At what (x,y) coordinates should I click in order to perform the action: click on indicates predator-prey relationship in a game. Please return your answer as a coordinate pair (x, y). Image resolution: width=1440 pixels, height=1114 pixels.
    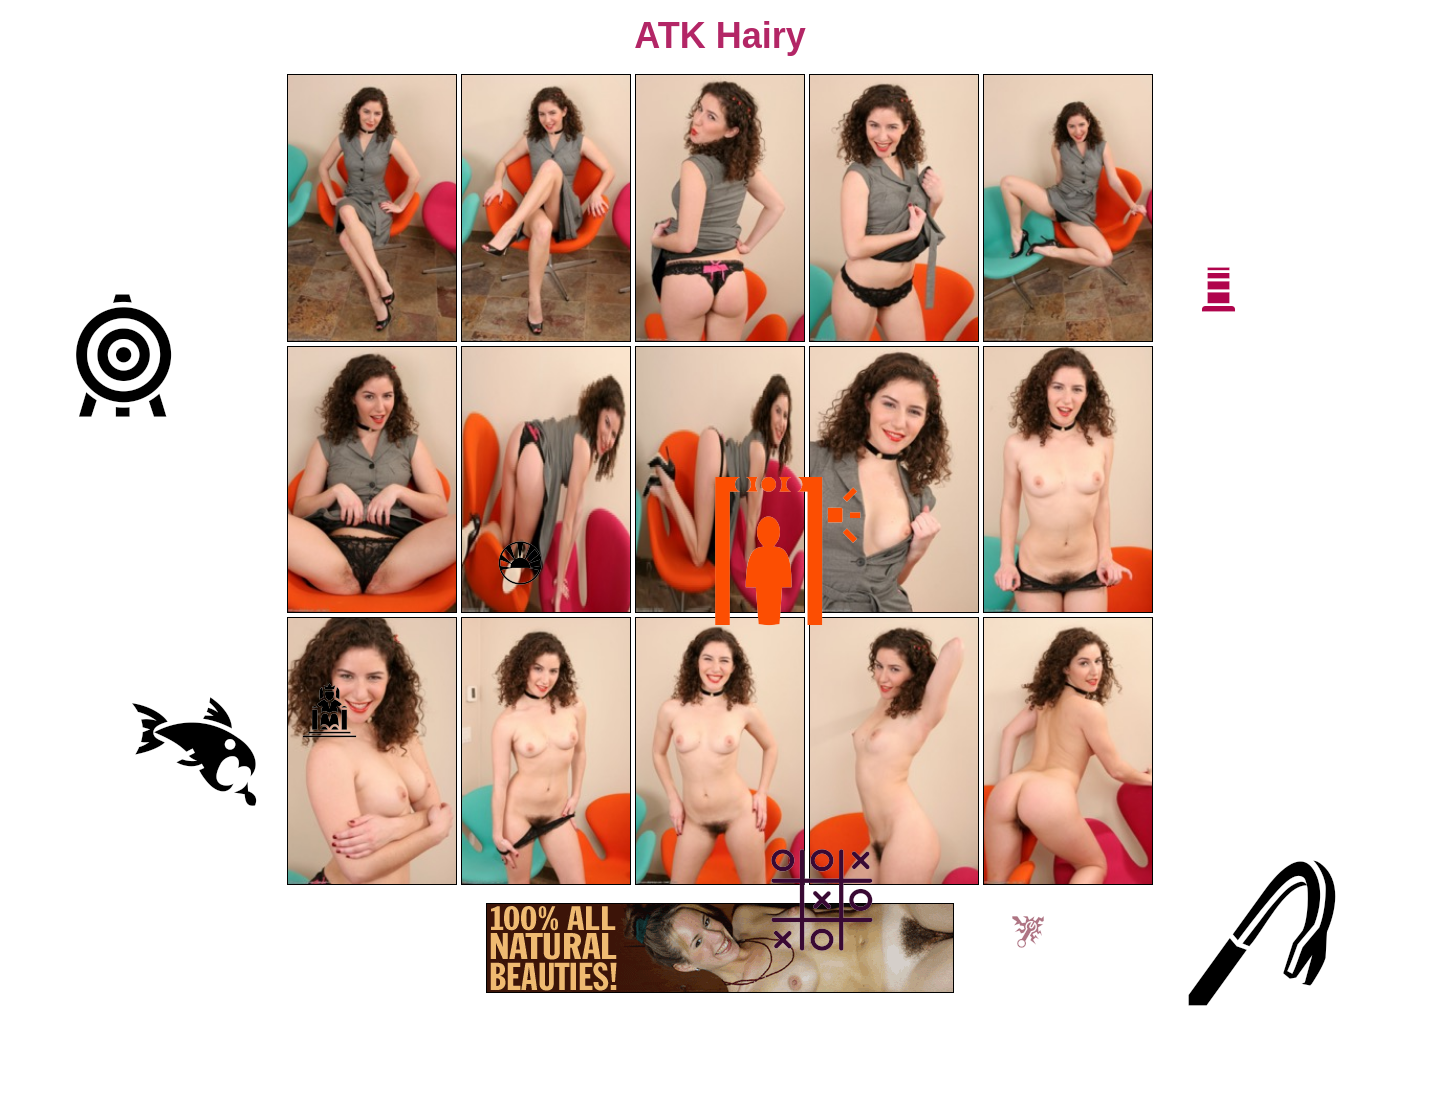
    Looking at the image, I should click on (194, 745).